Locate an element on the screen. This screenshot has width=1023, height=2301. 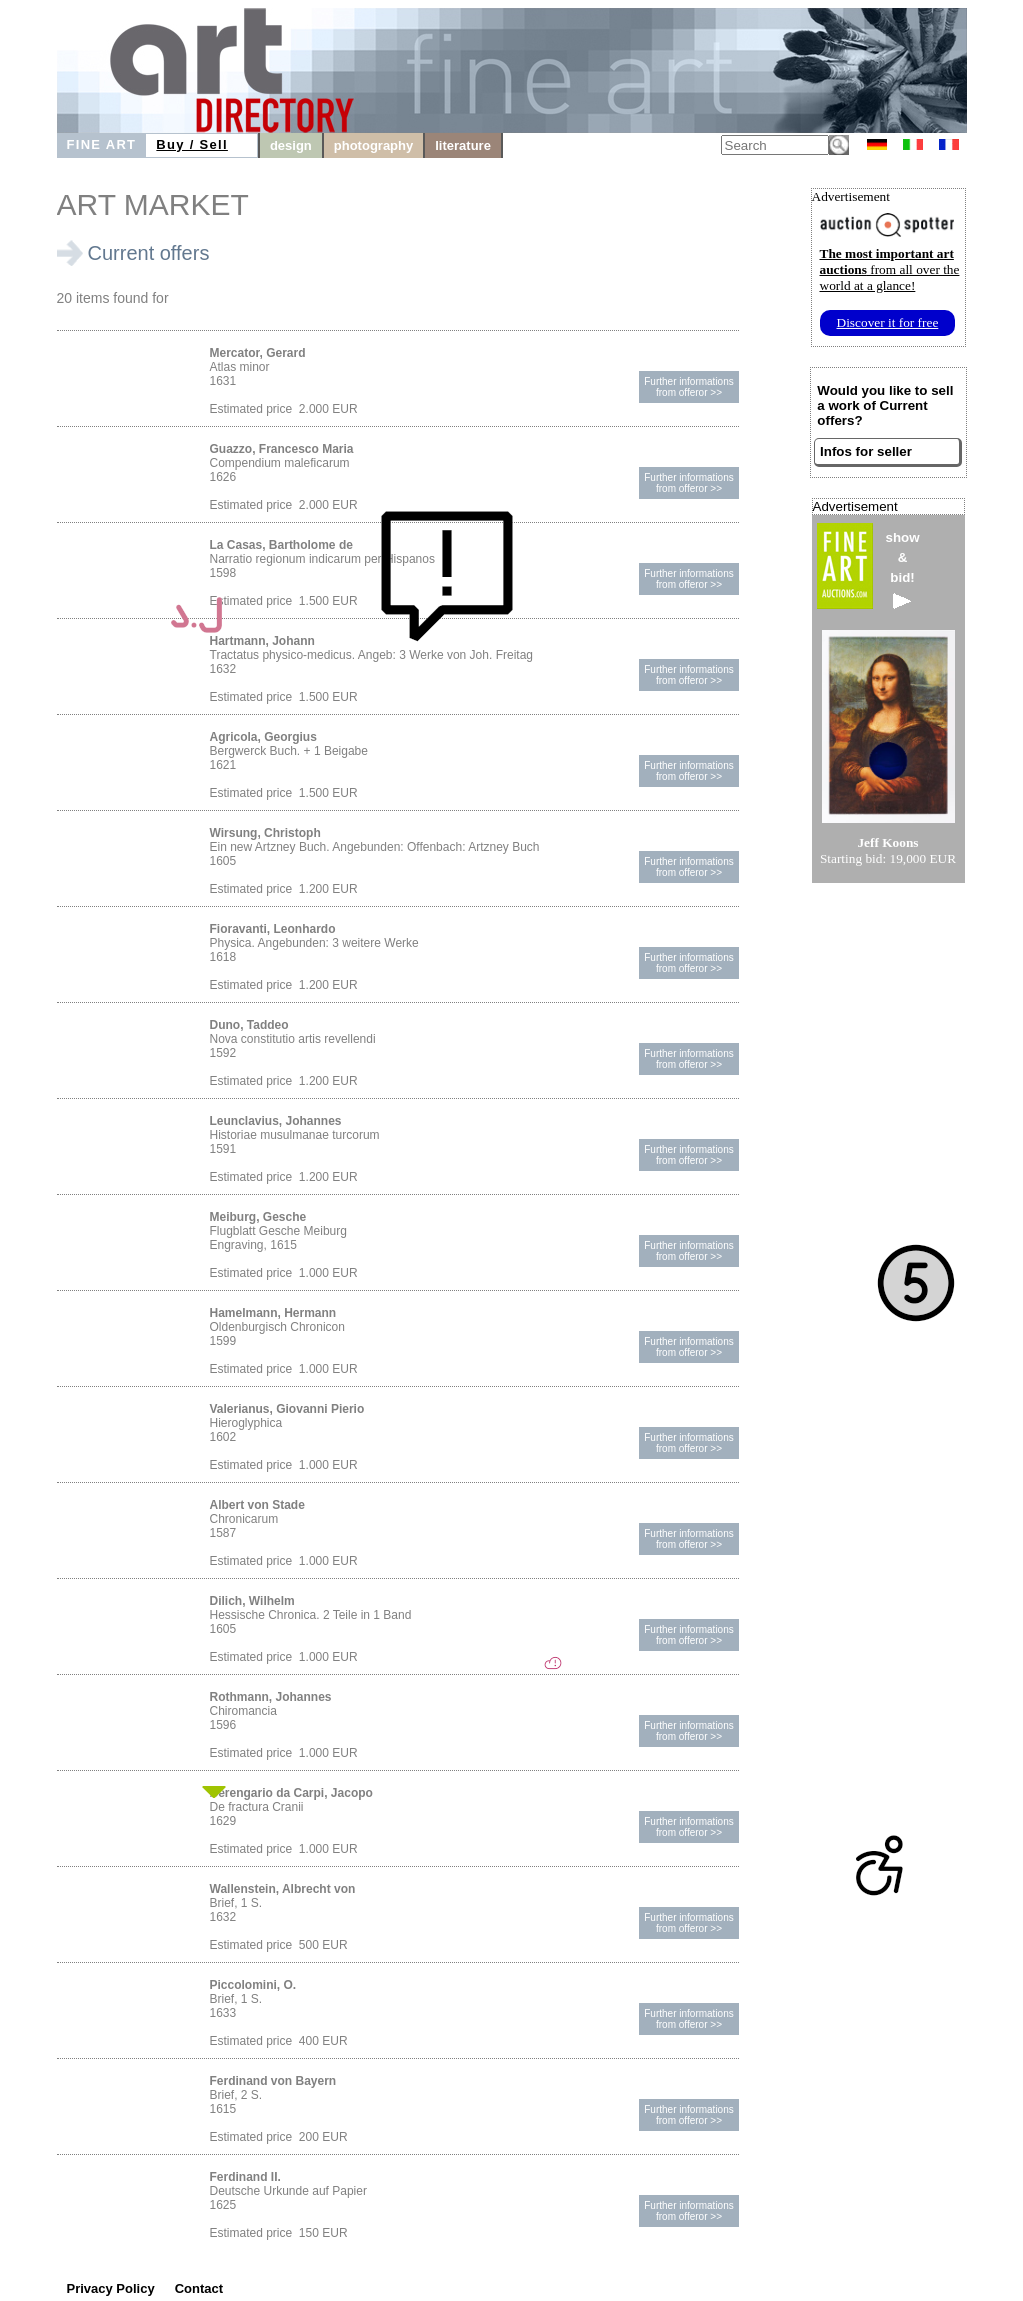
cloud storage warning or issue detected is located at coordinates (553, 1663).